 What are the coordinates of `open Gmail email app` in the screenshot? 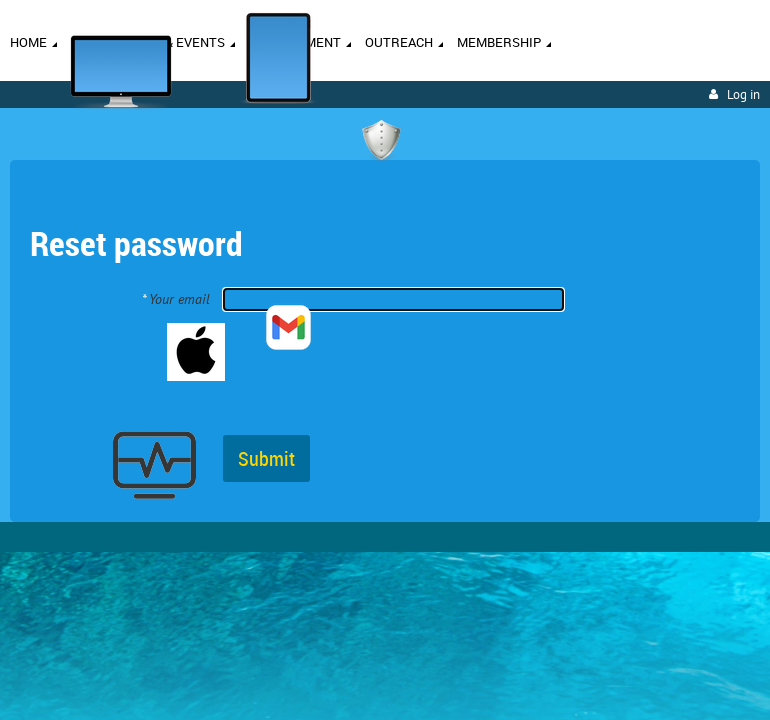 It's located at (288, 327).